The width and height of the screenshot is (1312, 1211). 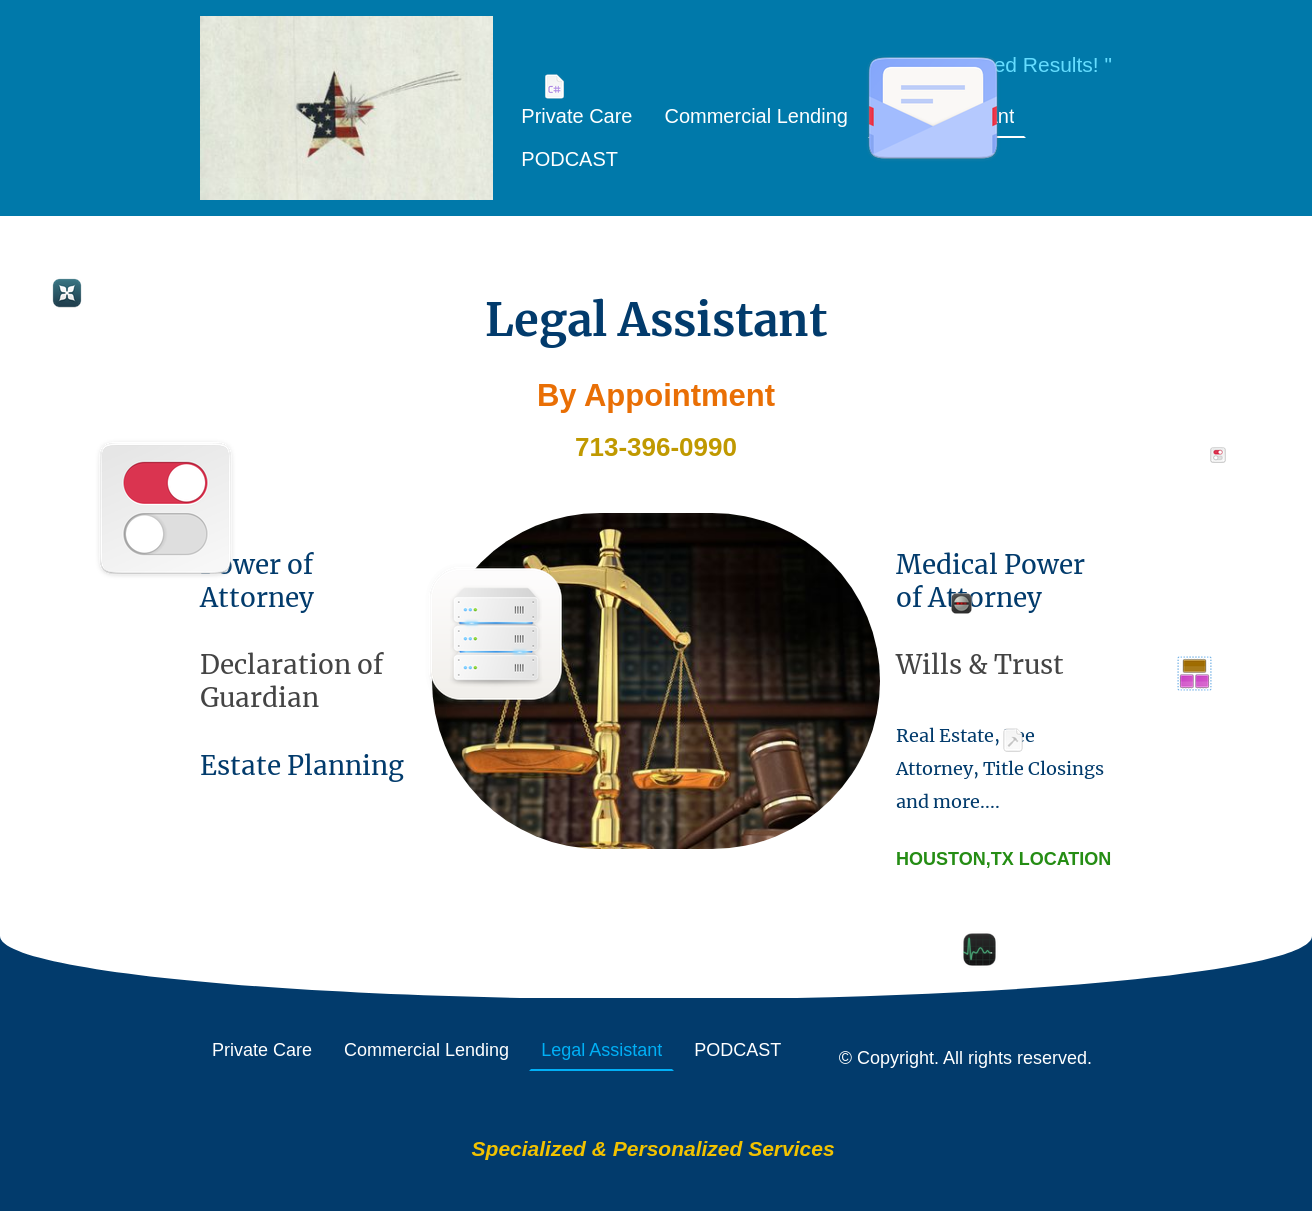 I want to click on open system tweaks or settings app, so click(x=1218, y=455).